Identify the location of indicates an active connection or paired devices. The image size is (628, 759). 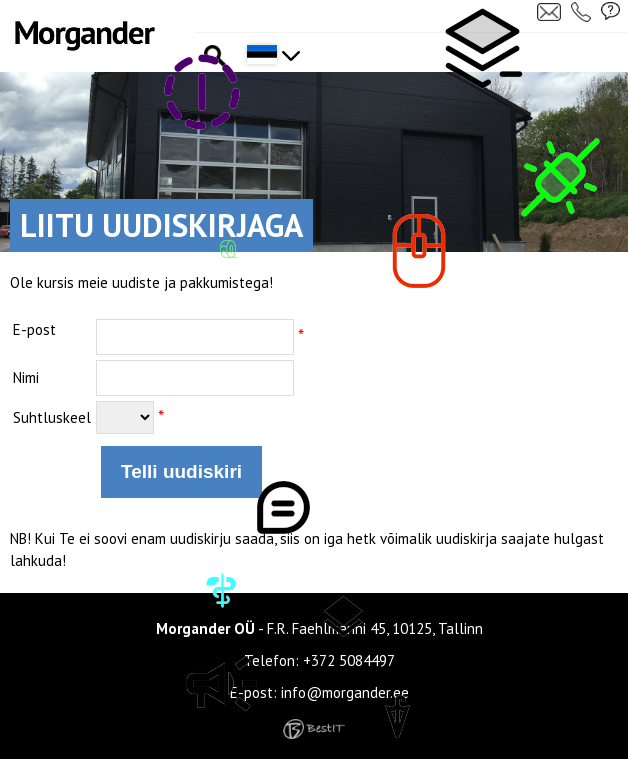
(560, 177).